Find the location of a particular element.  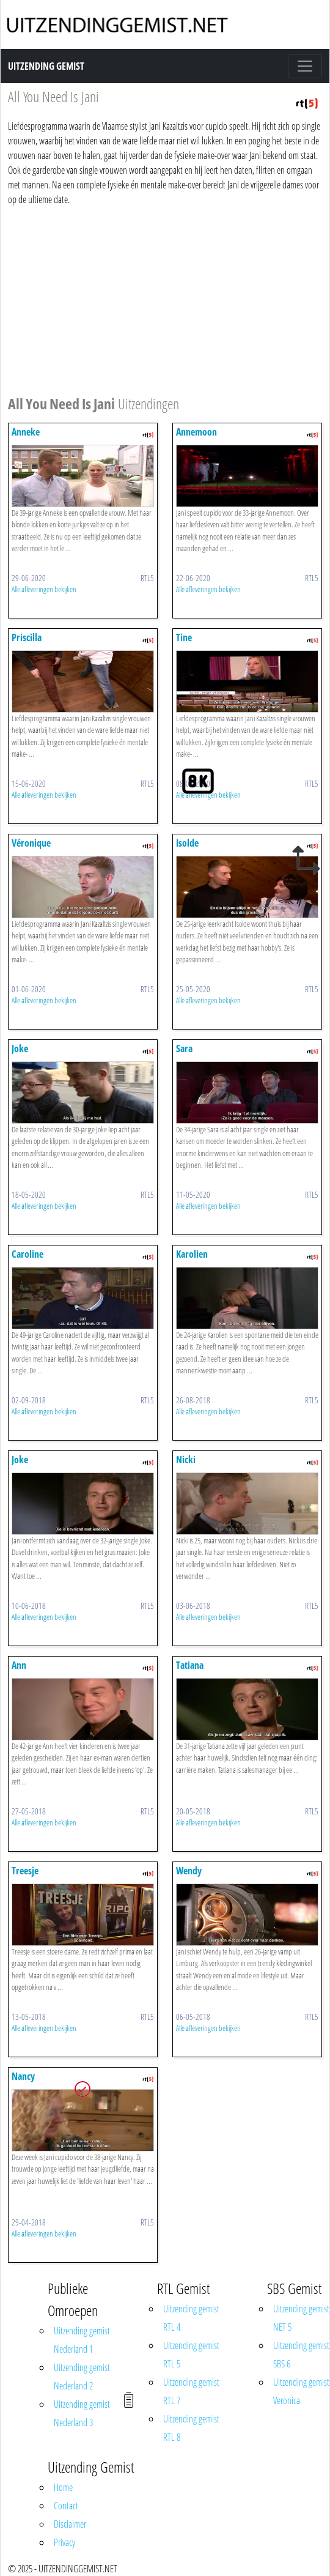

indicates a vector path or directional flow is located at coordinates (305, 859).